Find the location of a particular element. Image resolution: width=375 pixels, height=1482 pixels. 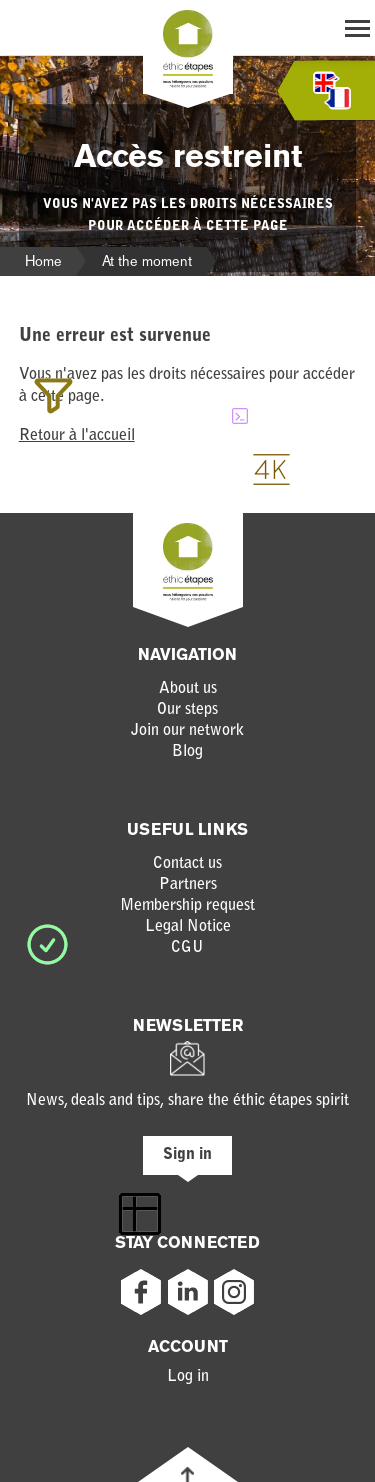

open the integrated terminal is located at coordinates (240, 416).